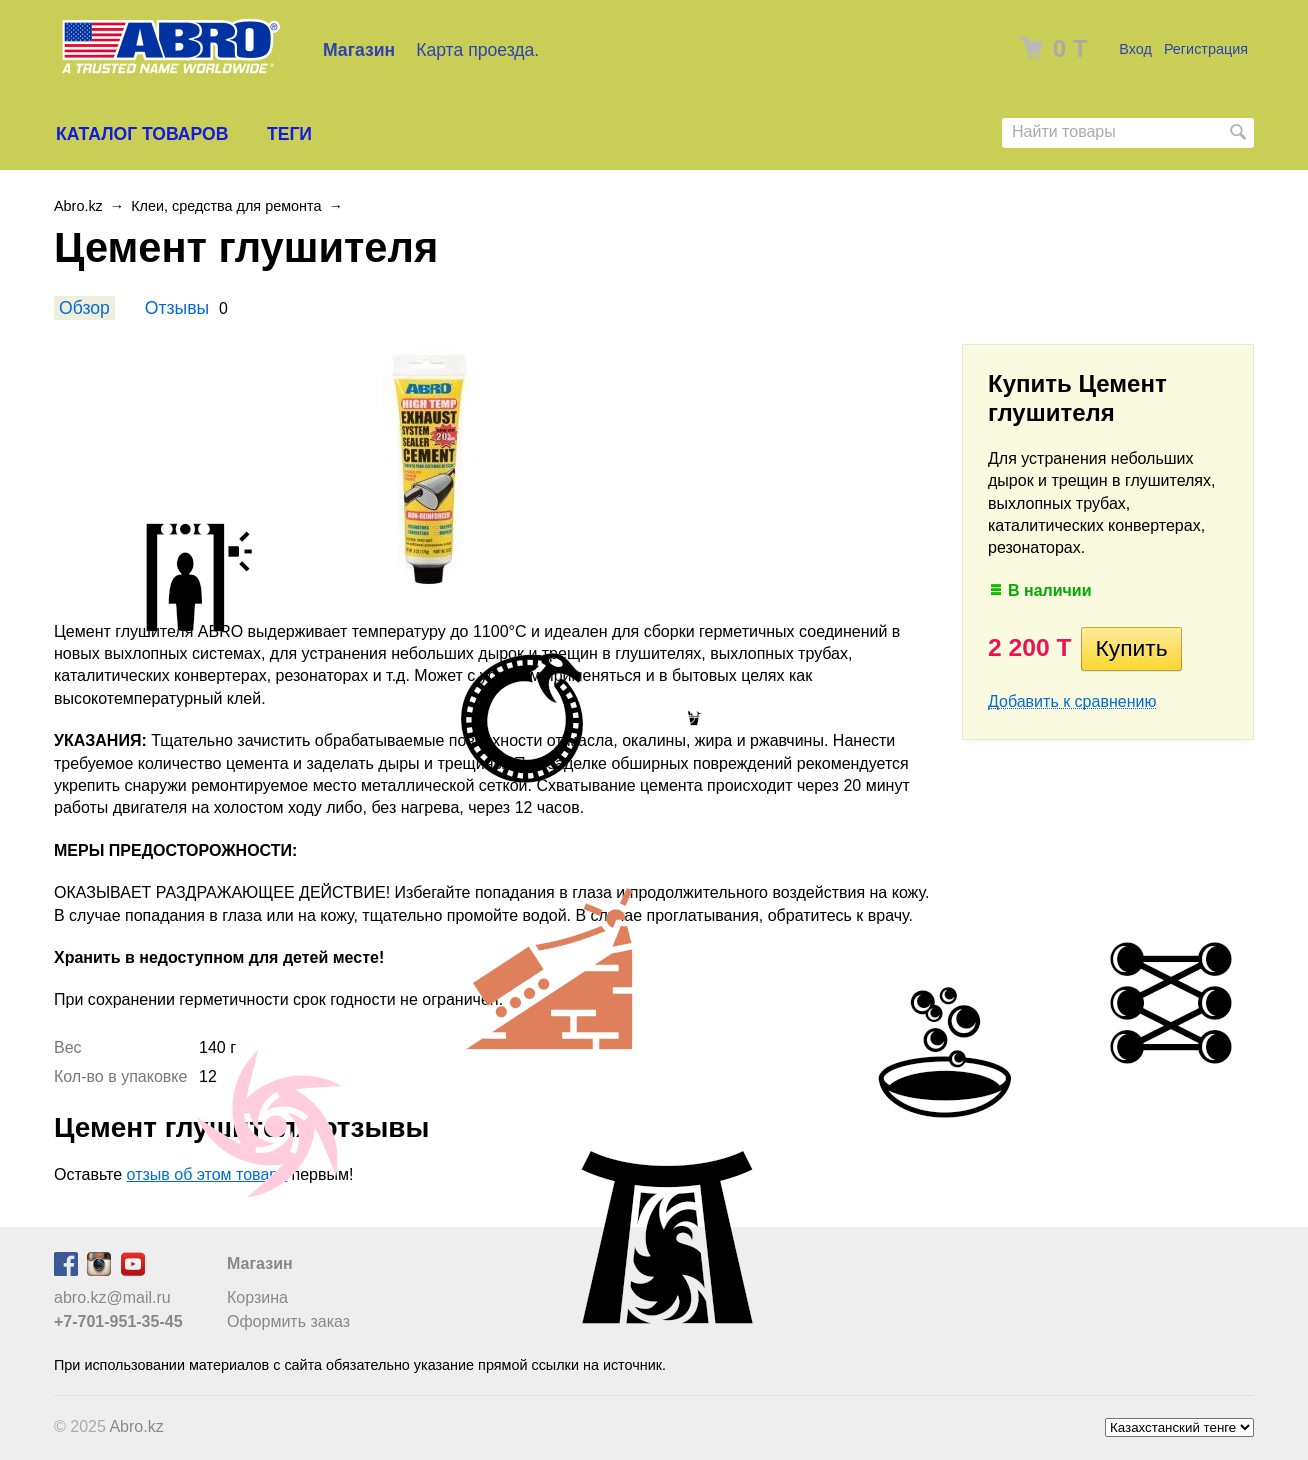  Describe the element at coordinates (551, 968) in the screenshot. I see `level up or progression indicator` at that location.